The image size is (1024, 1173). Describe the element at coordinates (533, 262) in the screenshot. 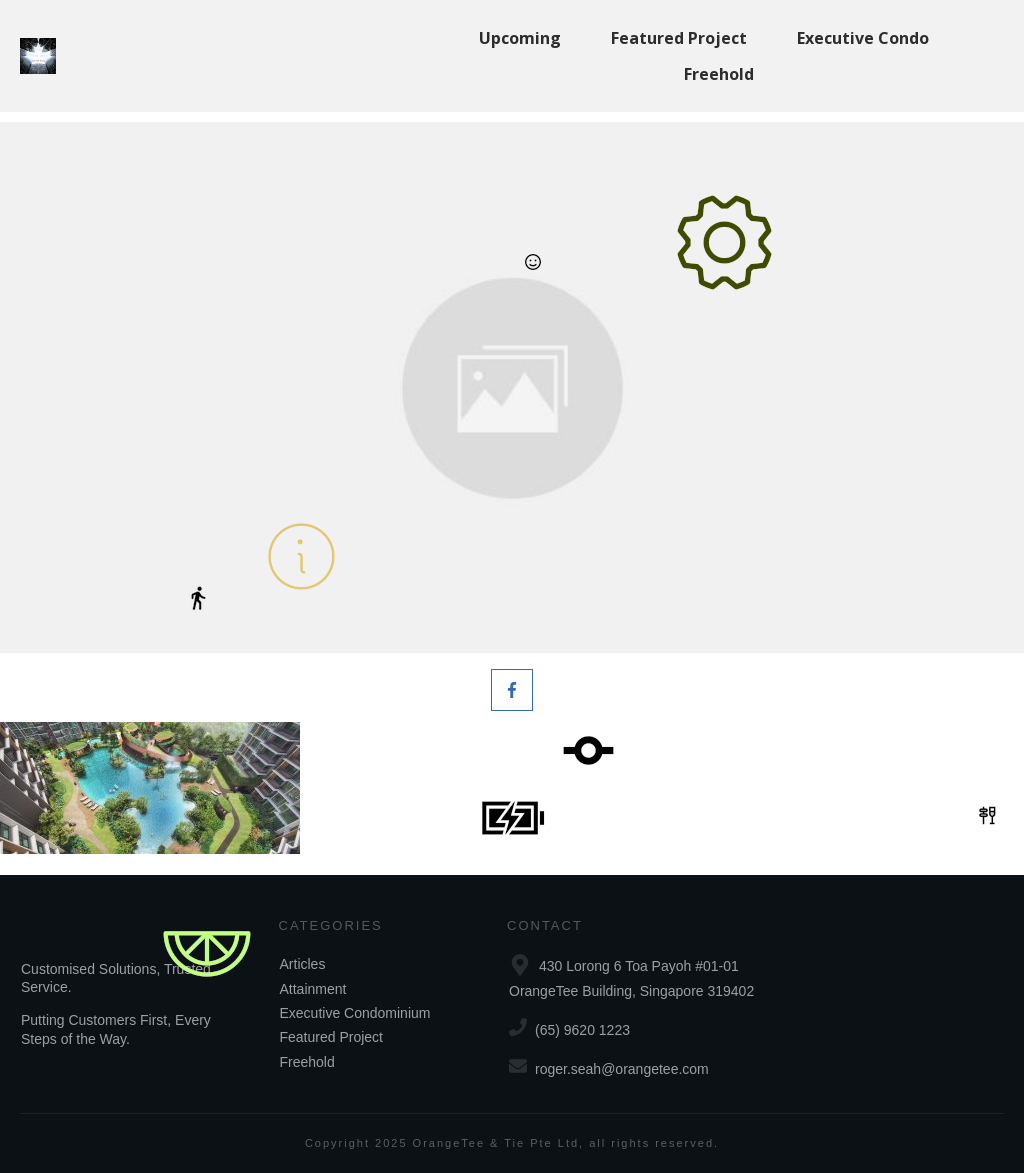

I see `add an emoji or reaction` at that location.